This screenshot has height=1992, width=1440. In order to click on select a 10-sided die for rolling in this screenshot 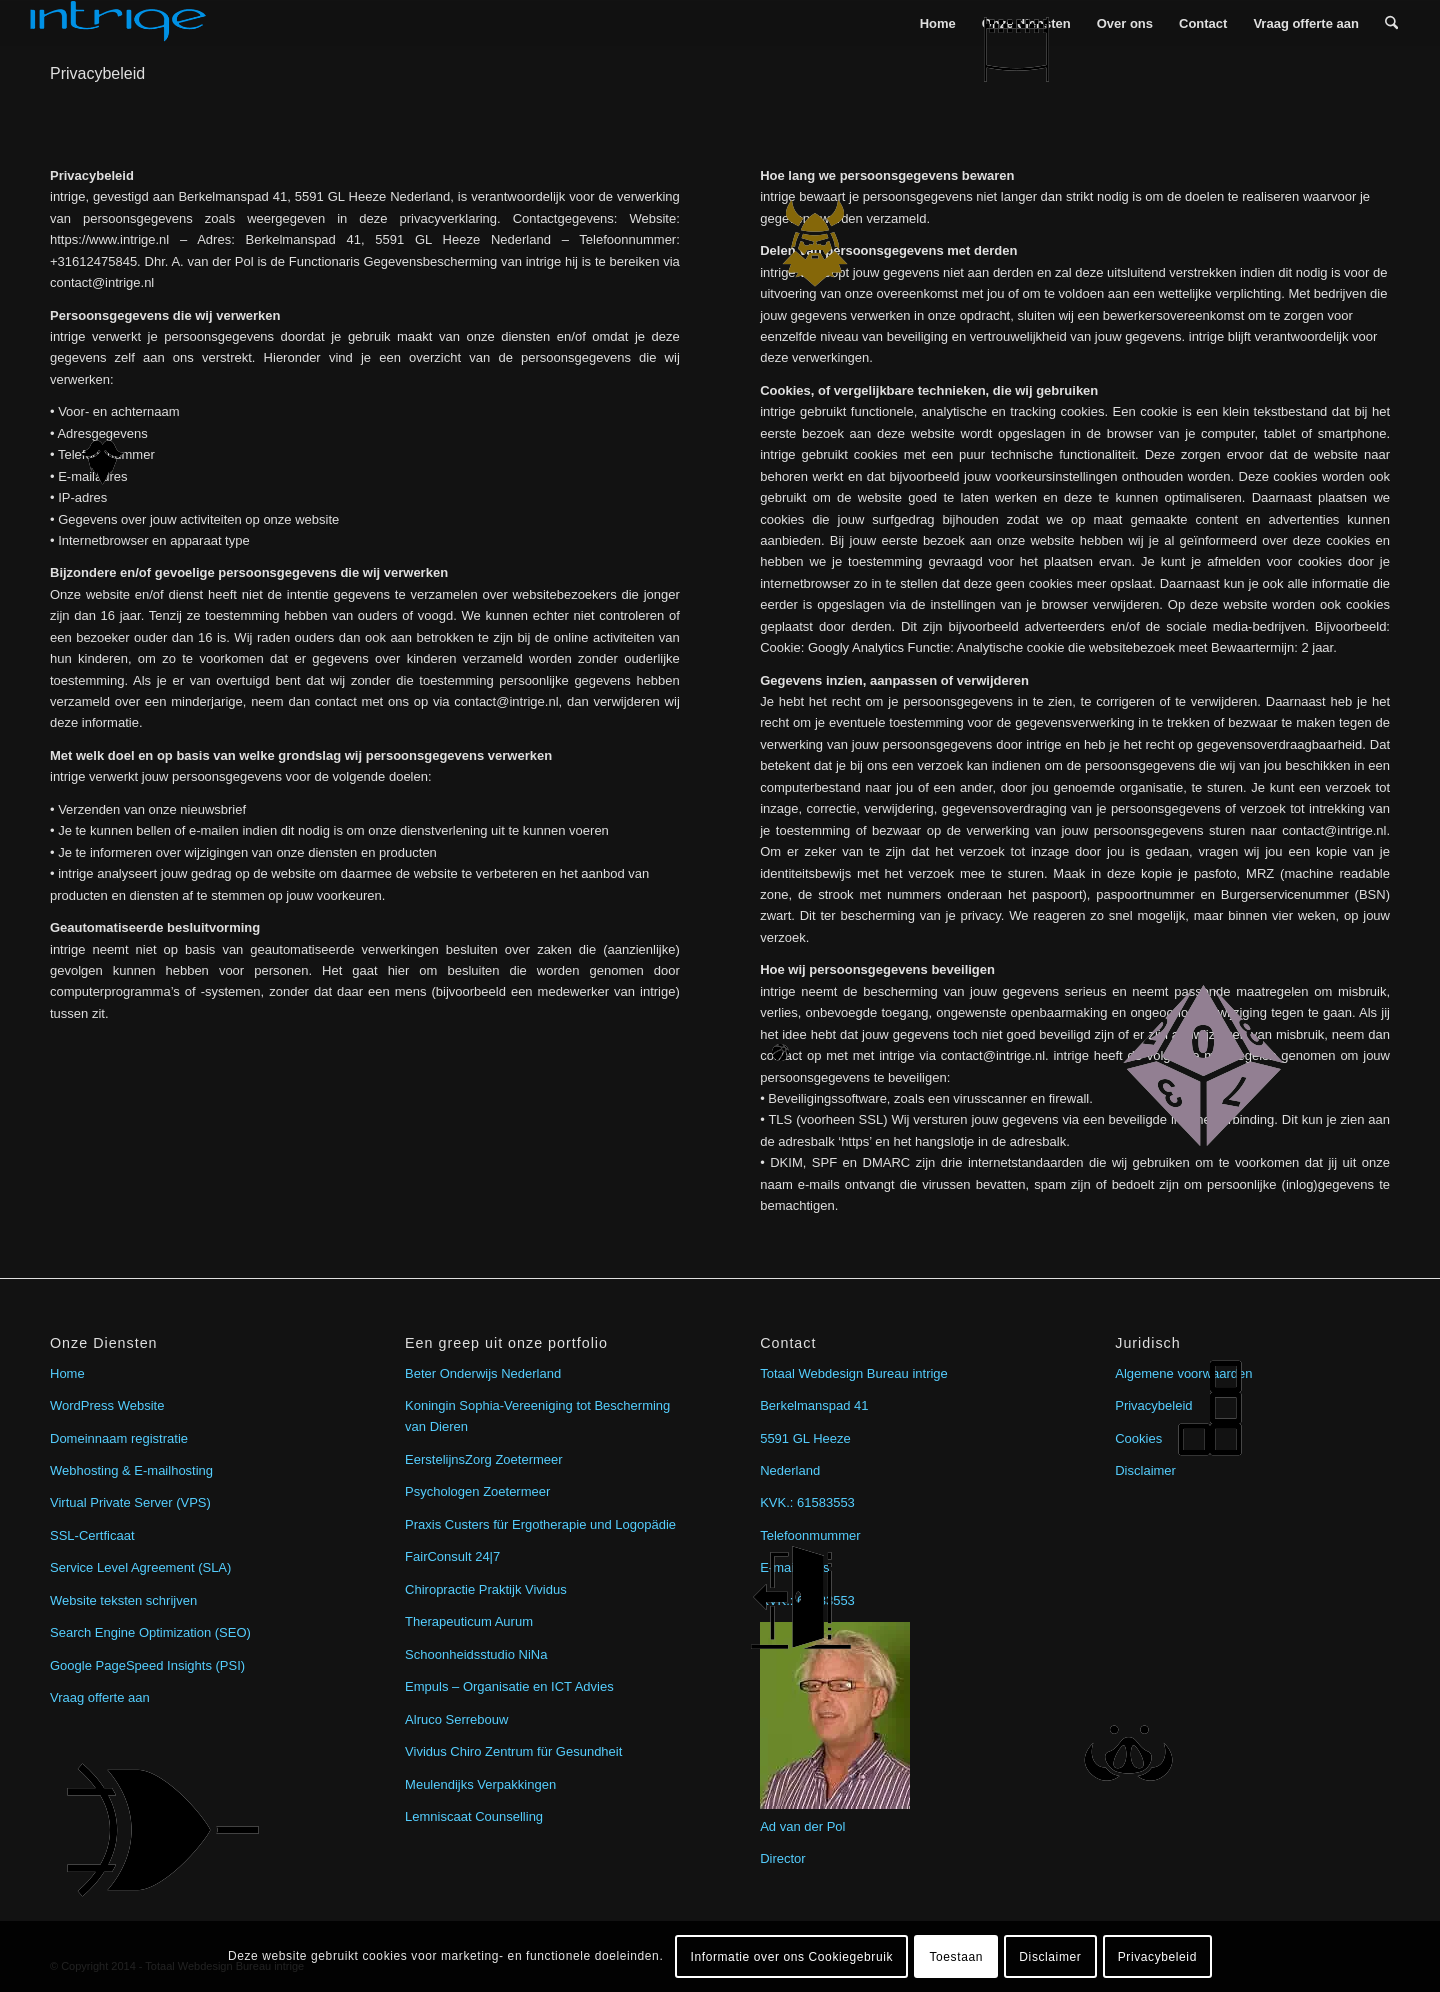, I will do `click(1203, 1065)`.